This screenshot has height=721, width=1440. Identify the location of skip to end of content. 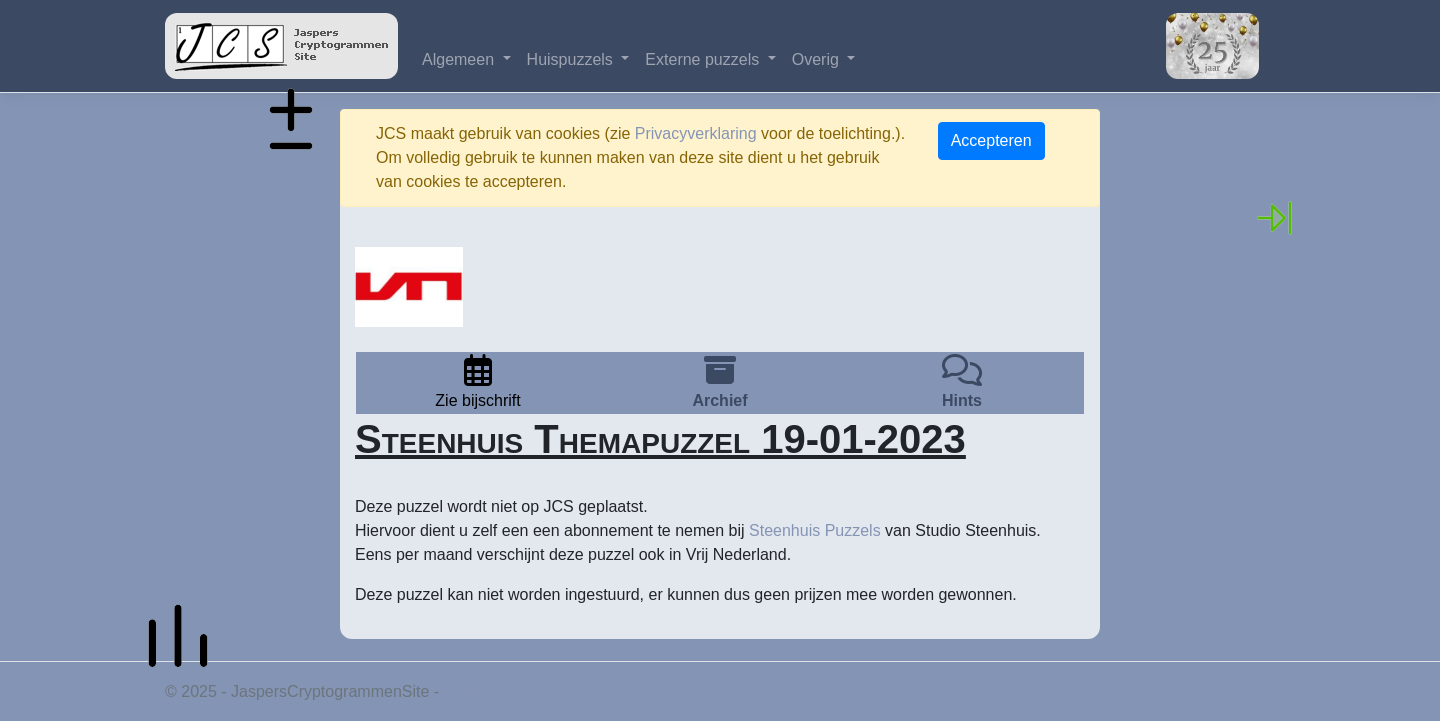
(1275, 218).